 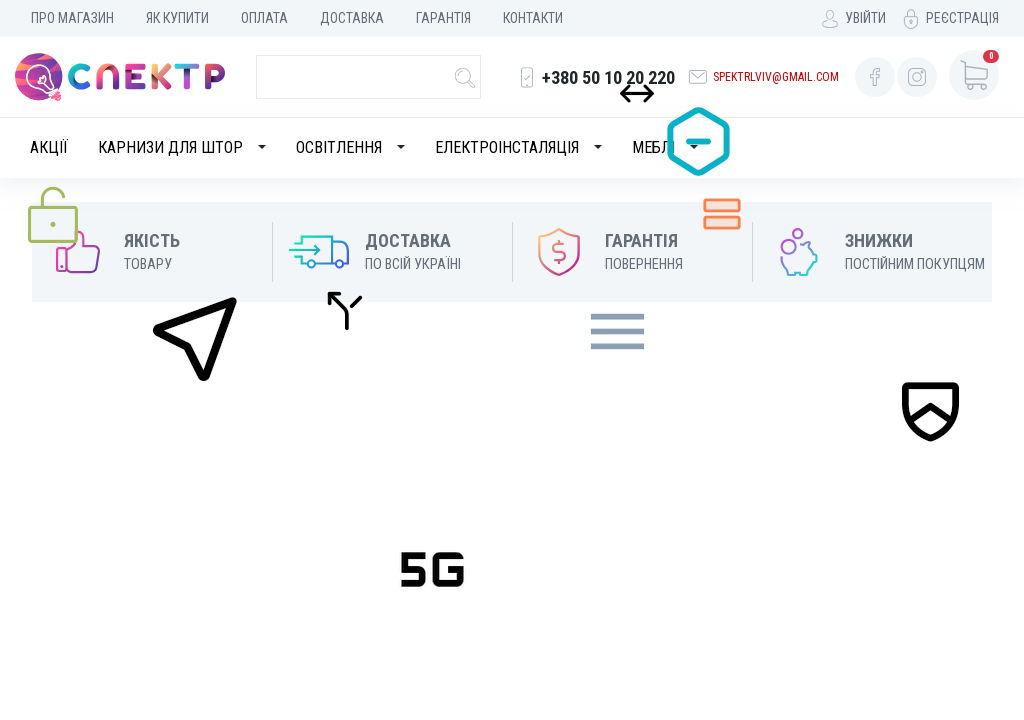 I want to click on share your current location, so click(x=195, y=338).